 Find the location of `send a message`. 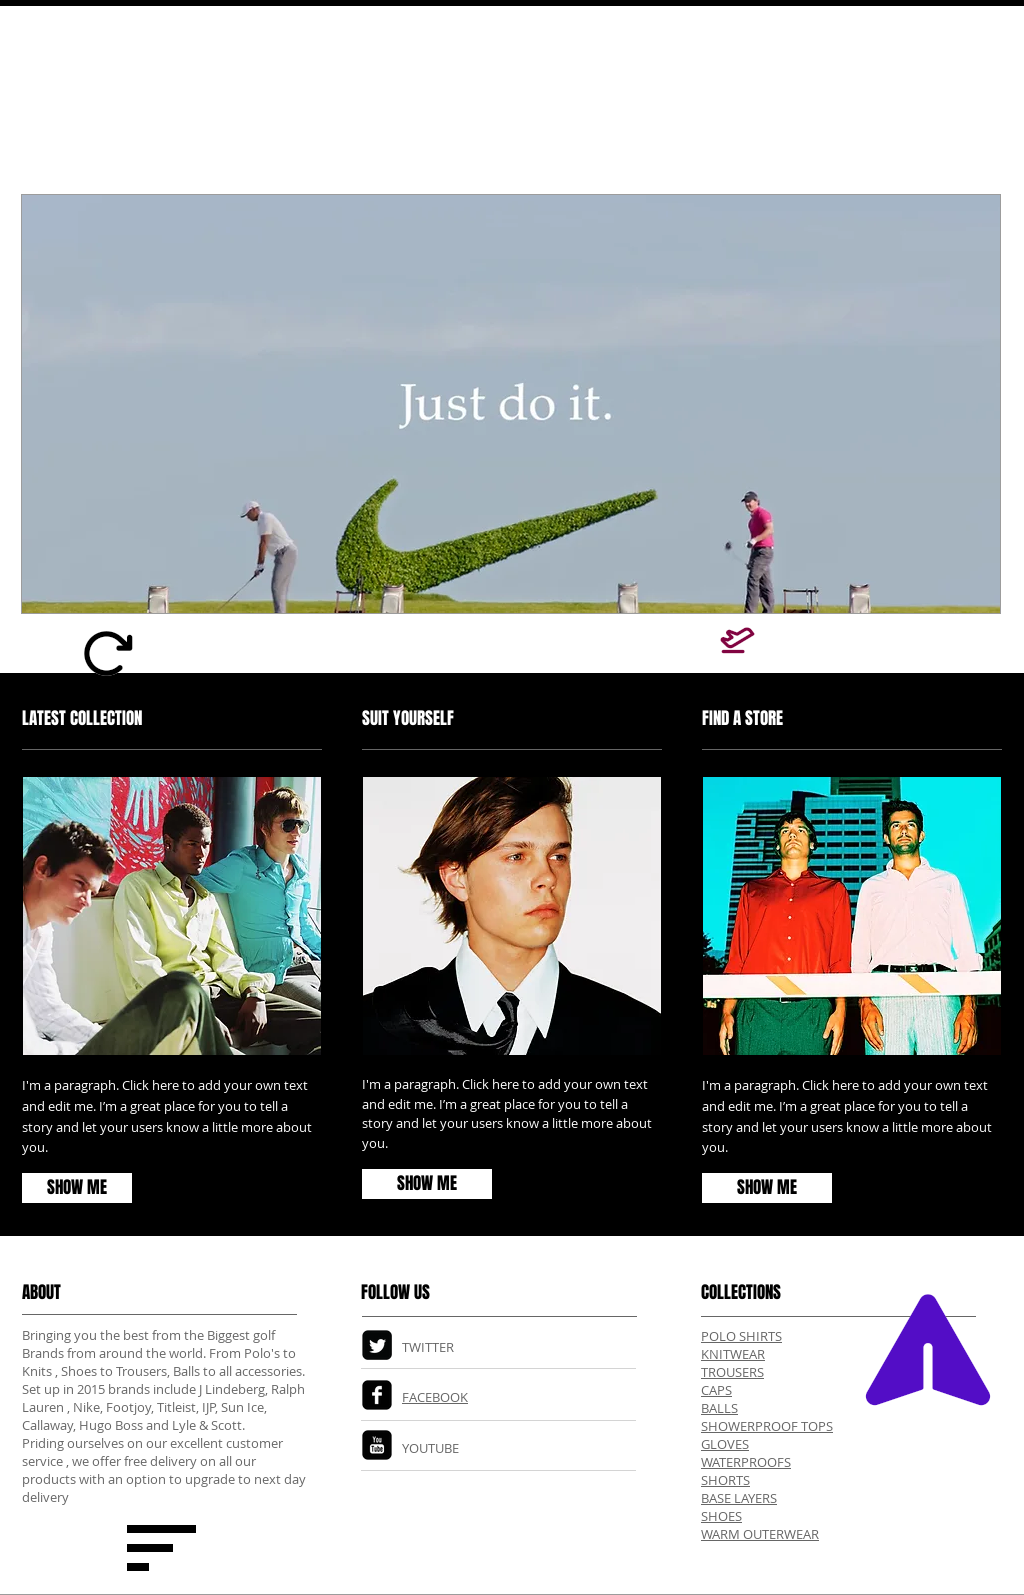

send a message is located at coordinates (928, 1352).